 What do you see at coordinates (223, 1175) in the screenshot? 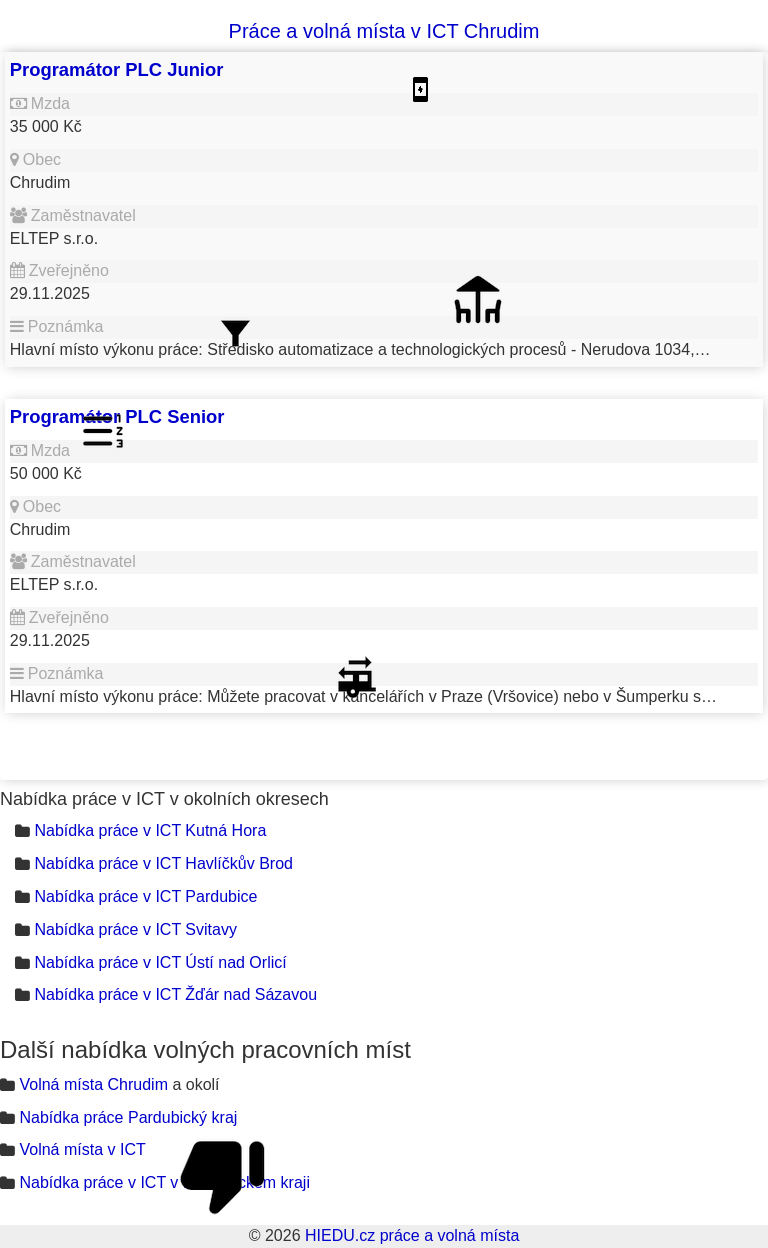
I see `dislike or downvote content` at bounding box center [223, 1175].